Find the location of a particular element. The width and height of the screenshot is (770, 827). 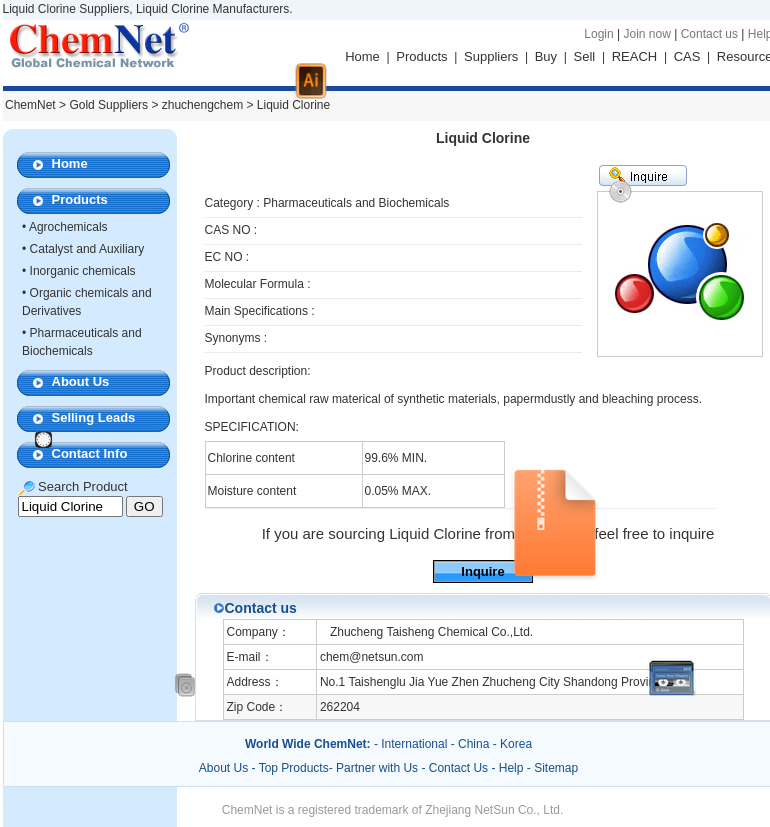

recordable CD media device is located at coordinates (620, 191).